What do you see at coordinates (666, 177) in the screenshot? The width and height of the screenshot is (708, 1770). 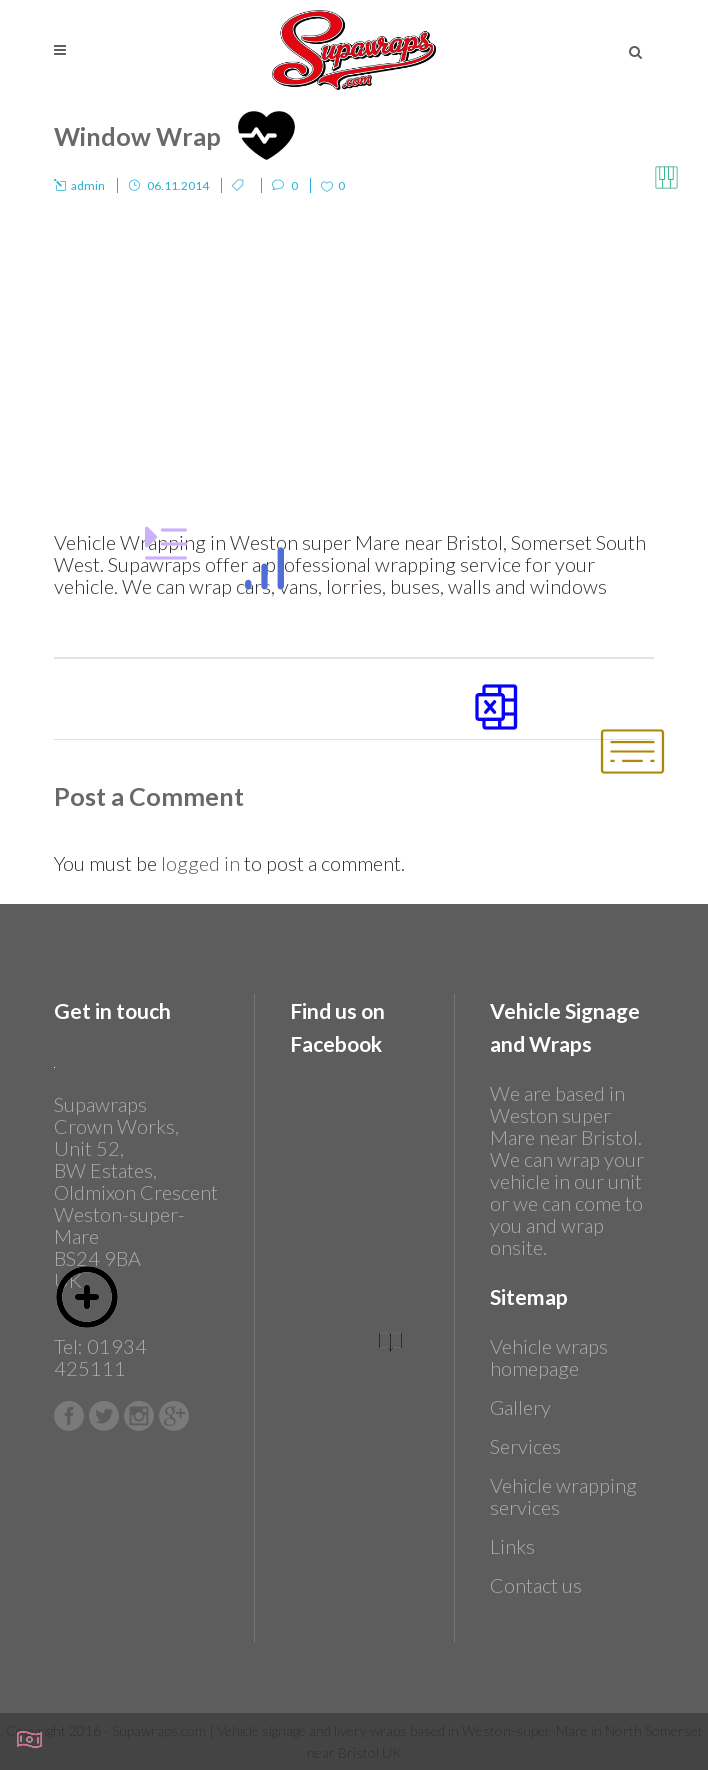 I see `open music or piano app` at bounding box center [666, 177].